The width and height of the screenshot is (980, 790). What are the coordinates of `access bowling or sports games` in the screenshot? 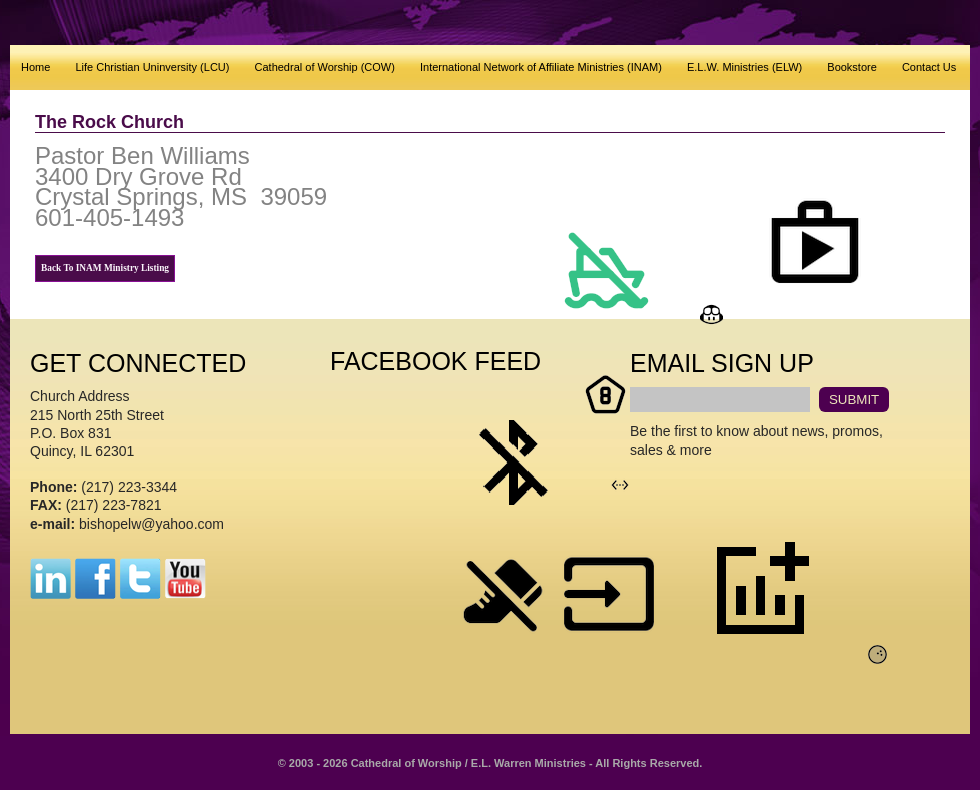 It's located at (877, 654).